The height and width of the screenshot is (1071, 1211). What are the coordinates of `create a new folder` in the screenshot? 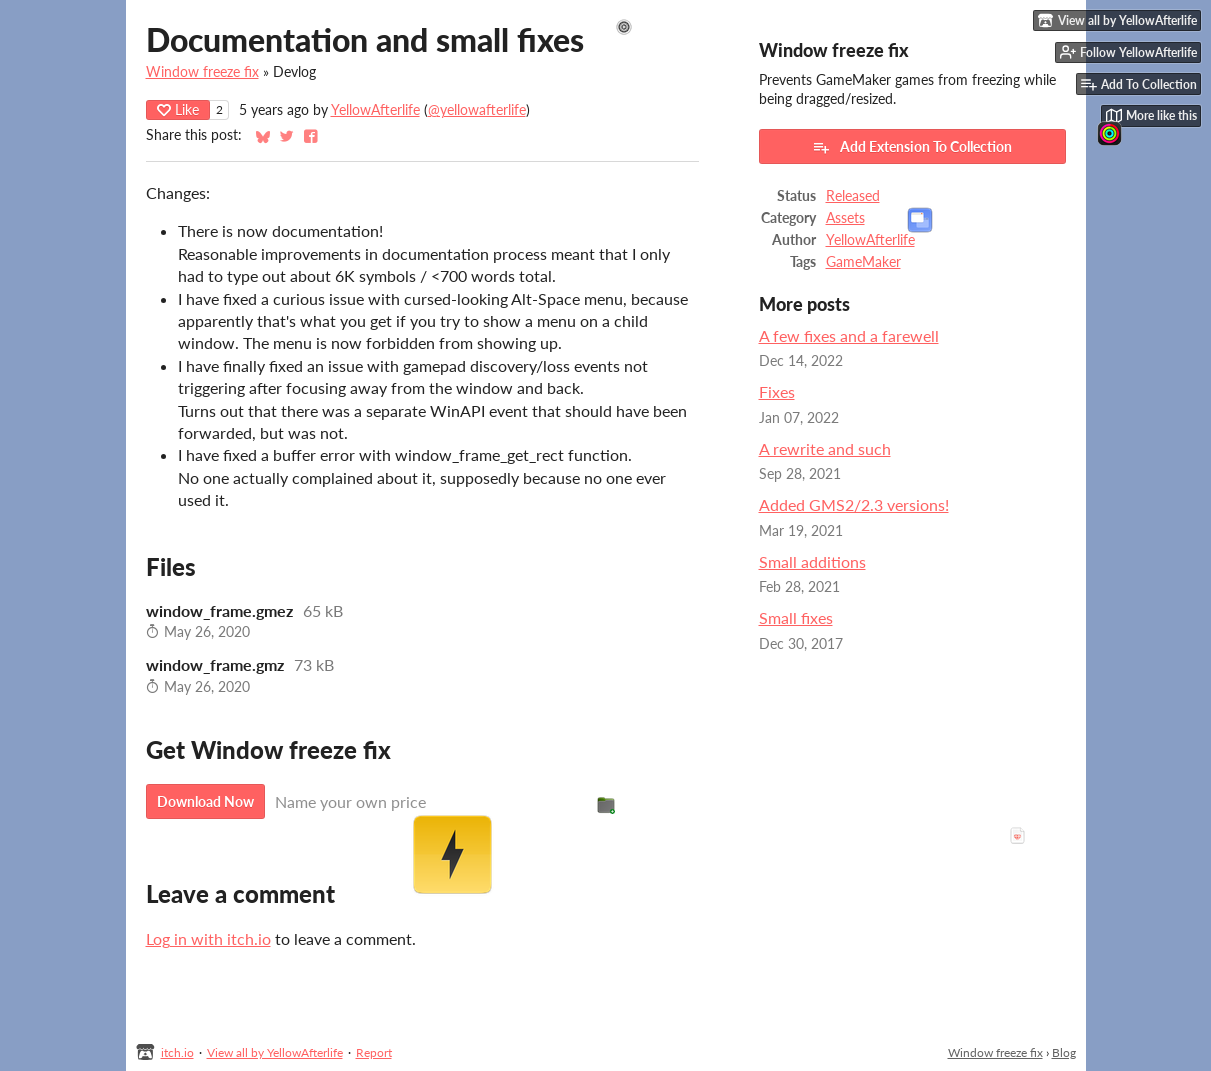 It's located at (606, 805).